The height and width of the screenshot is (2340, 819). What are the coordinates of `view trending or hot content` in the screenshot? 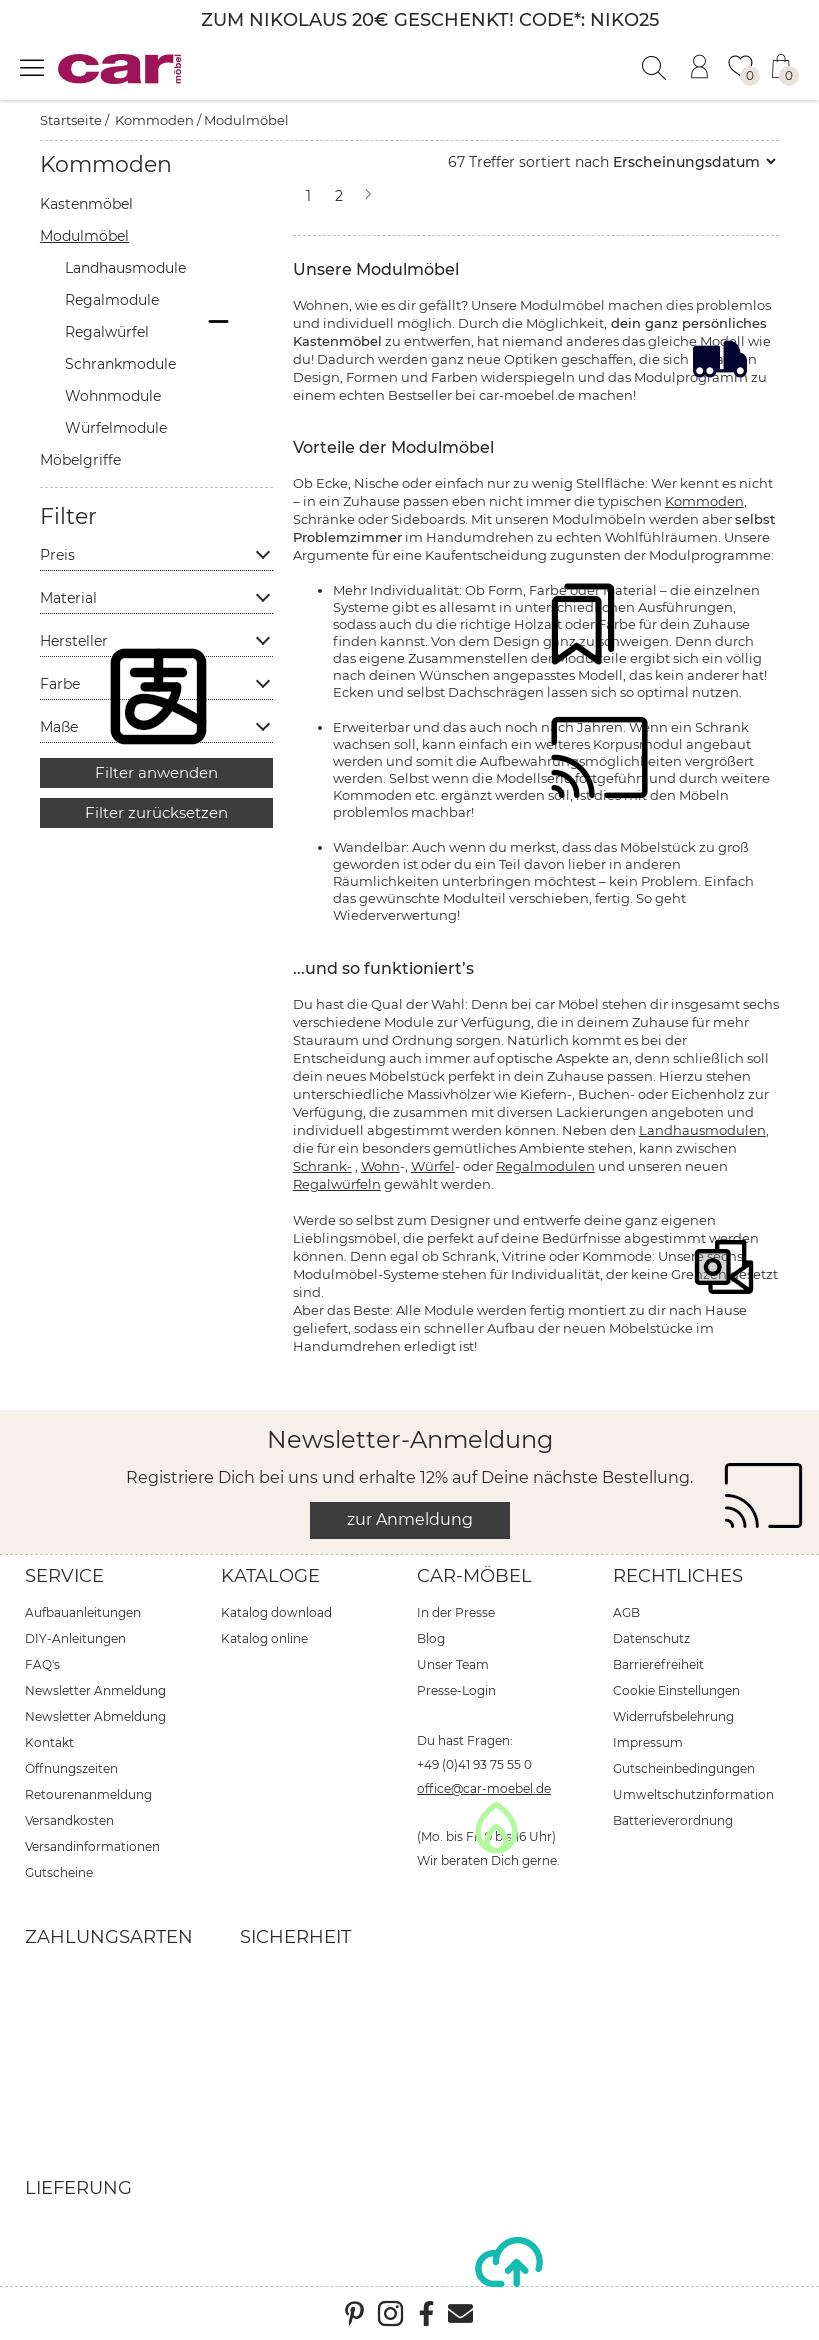 It's located at (496, 1828).